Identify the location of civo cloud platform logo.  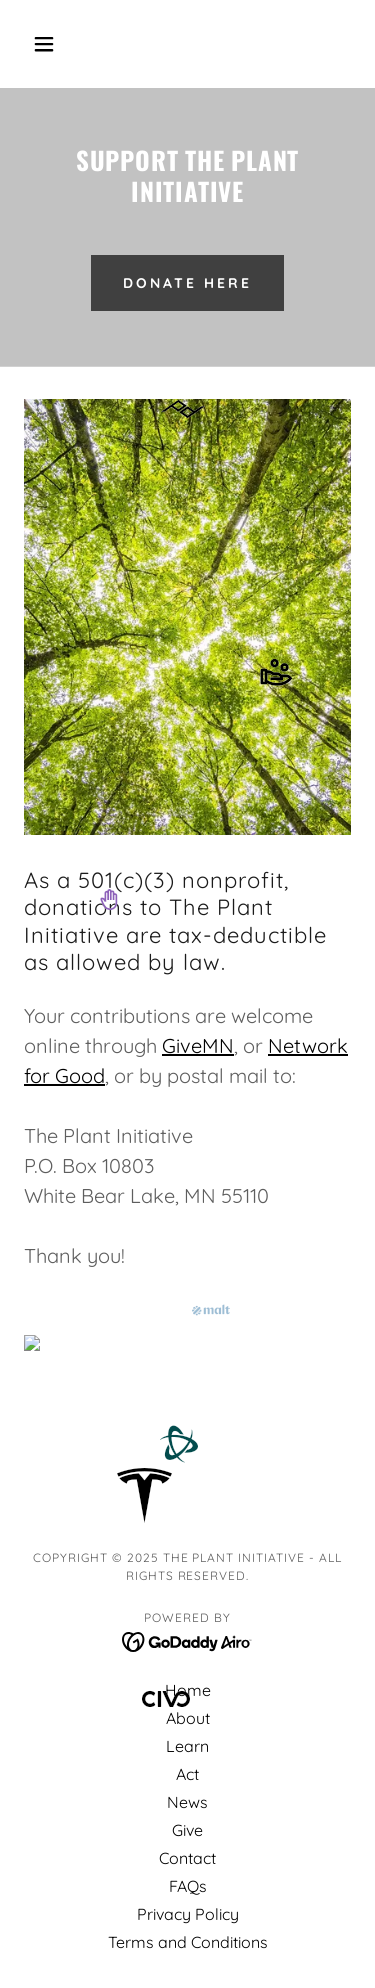
(166, 1699).